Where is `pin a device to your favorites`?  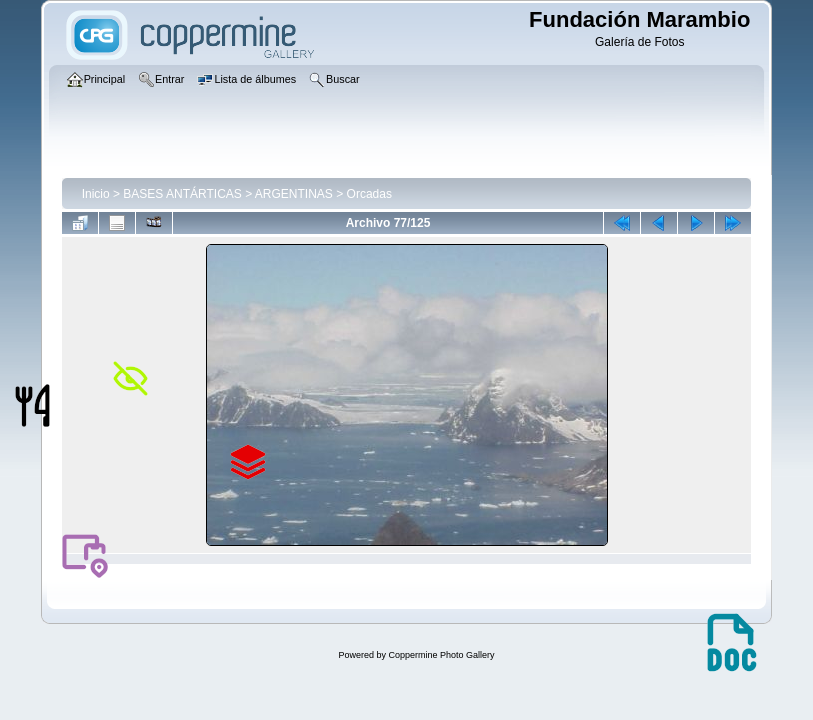
pin a device to your favorites is located at coordinates (84, 554).